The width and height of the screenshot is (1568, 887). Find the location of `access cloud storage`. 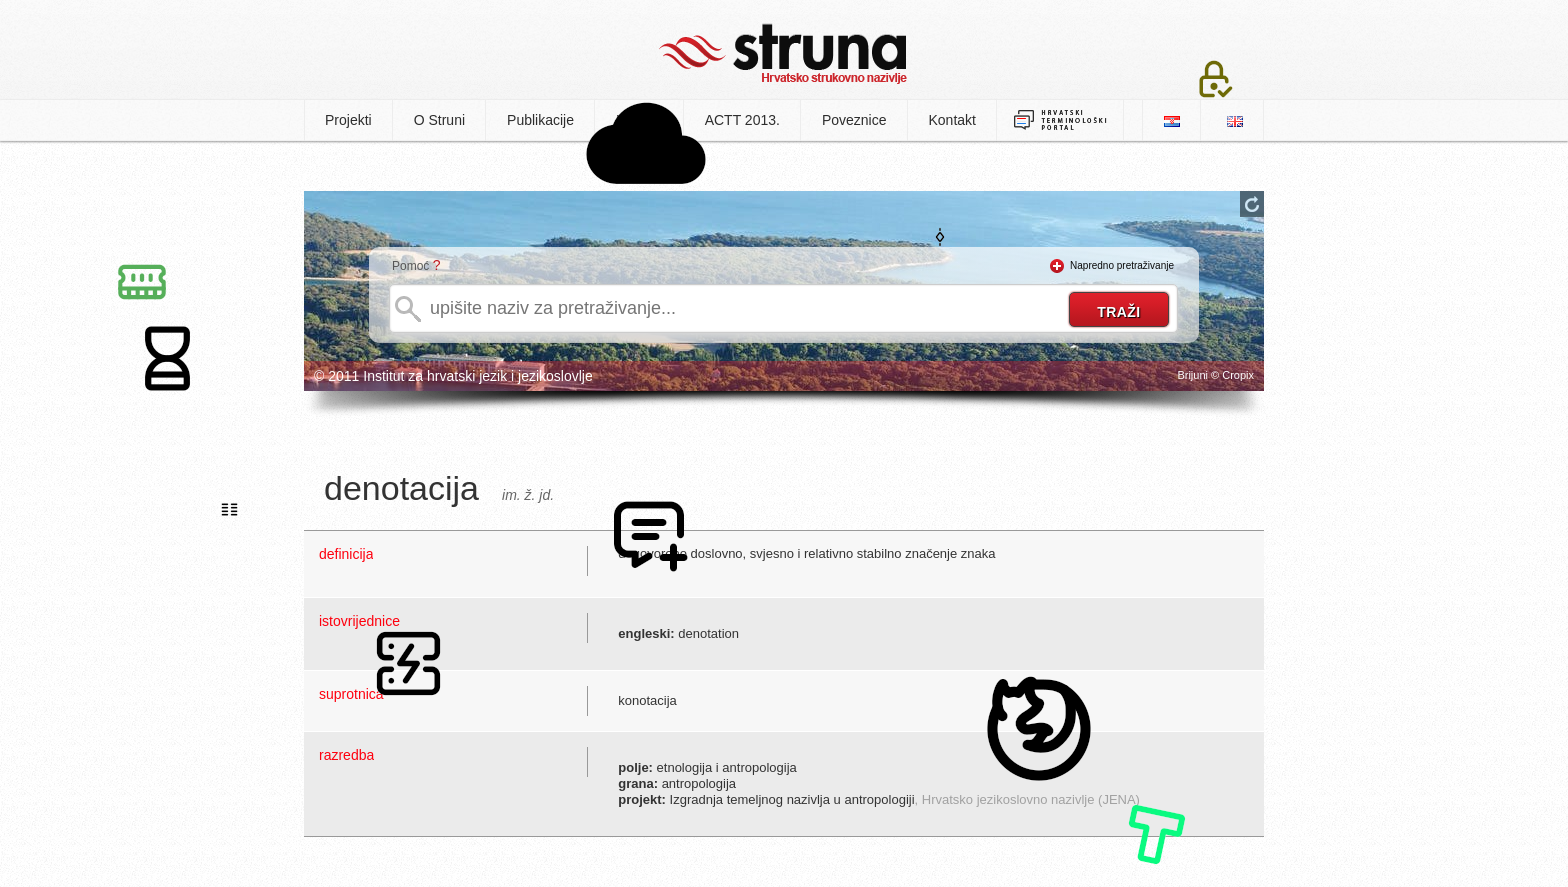

access cloud storage is located at coordinates (646, 146).